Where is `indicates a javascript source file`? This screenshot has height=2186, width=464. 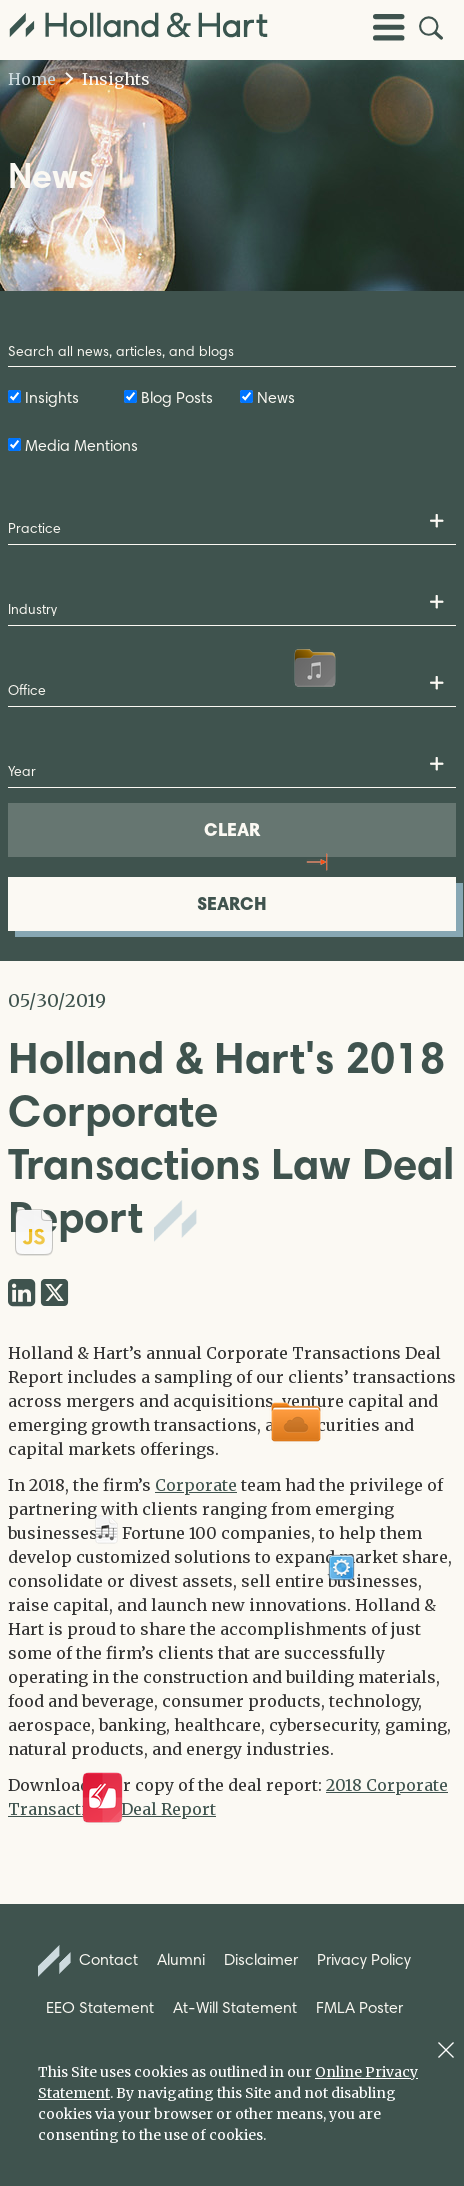 indicates a javascript source file is located at coordinates (34, 1232).